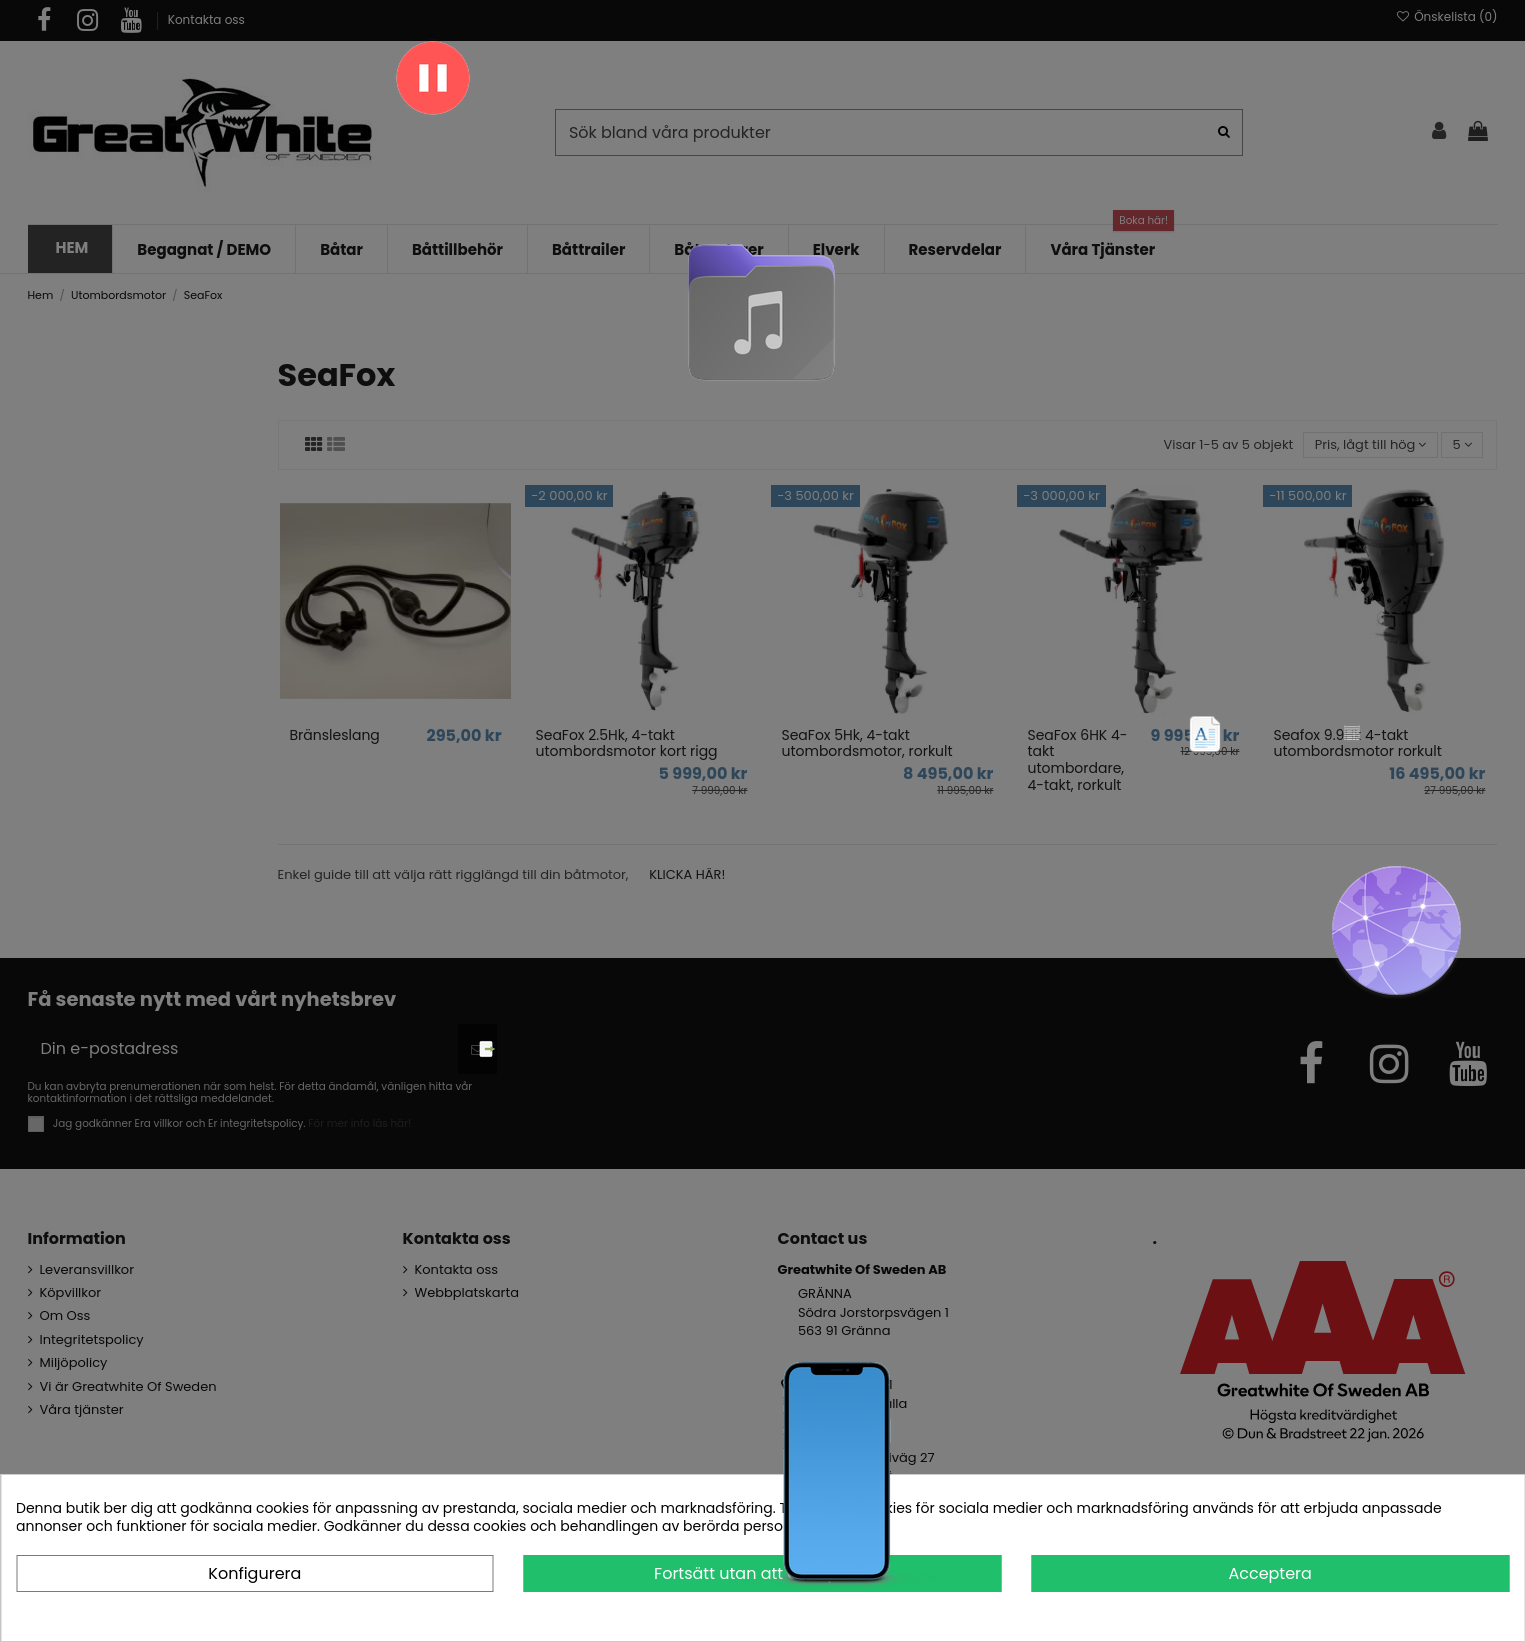 Image resolution: width=1525 pixels, height=1642 pixels. What do you see at coordinates (433, 78) in the screenshot?
I see `indicates a paused download or sync process` at bounding box center [433, 78].